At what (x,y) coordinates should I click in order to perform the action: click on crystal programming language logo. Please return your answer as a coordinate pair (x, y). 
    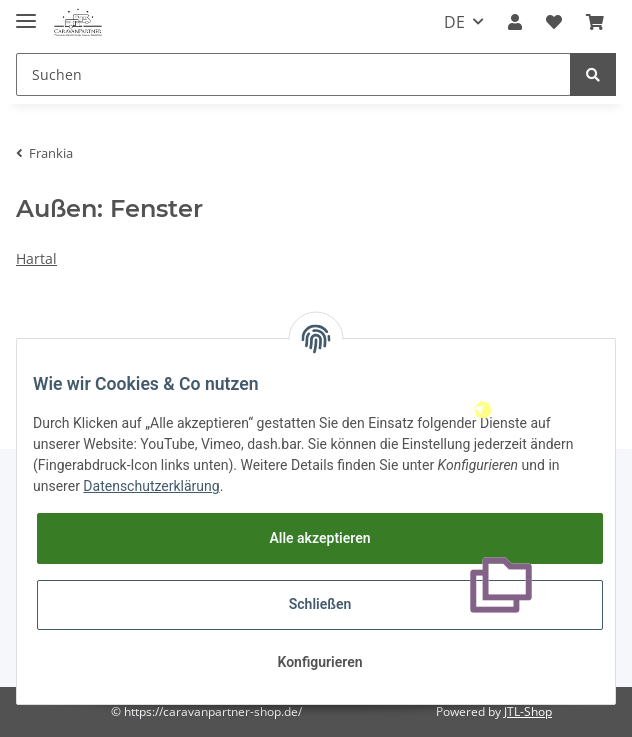
    Looking at the image, I should click on (483, 410).